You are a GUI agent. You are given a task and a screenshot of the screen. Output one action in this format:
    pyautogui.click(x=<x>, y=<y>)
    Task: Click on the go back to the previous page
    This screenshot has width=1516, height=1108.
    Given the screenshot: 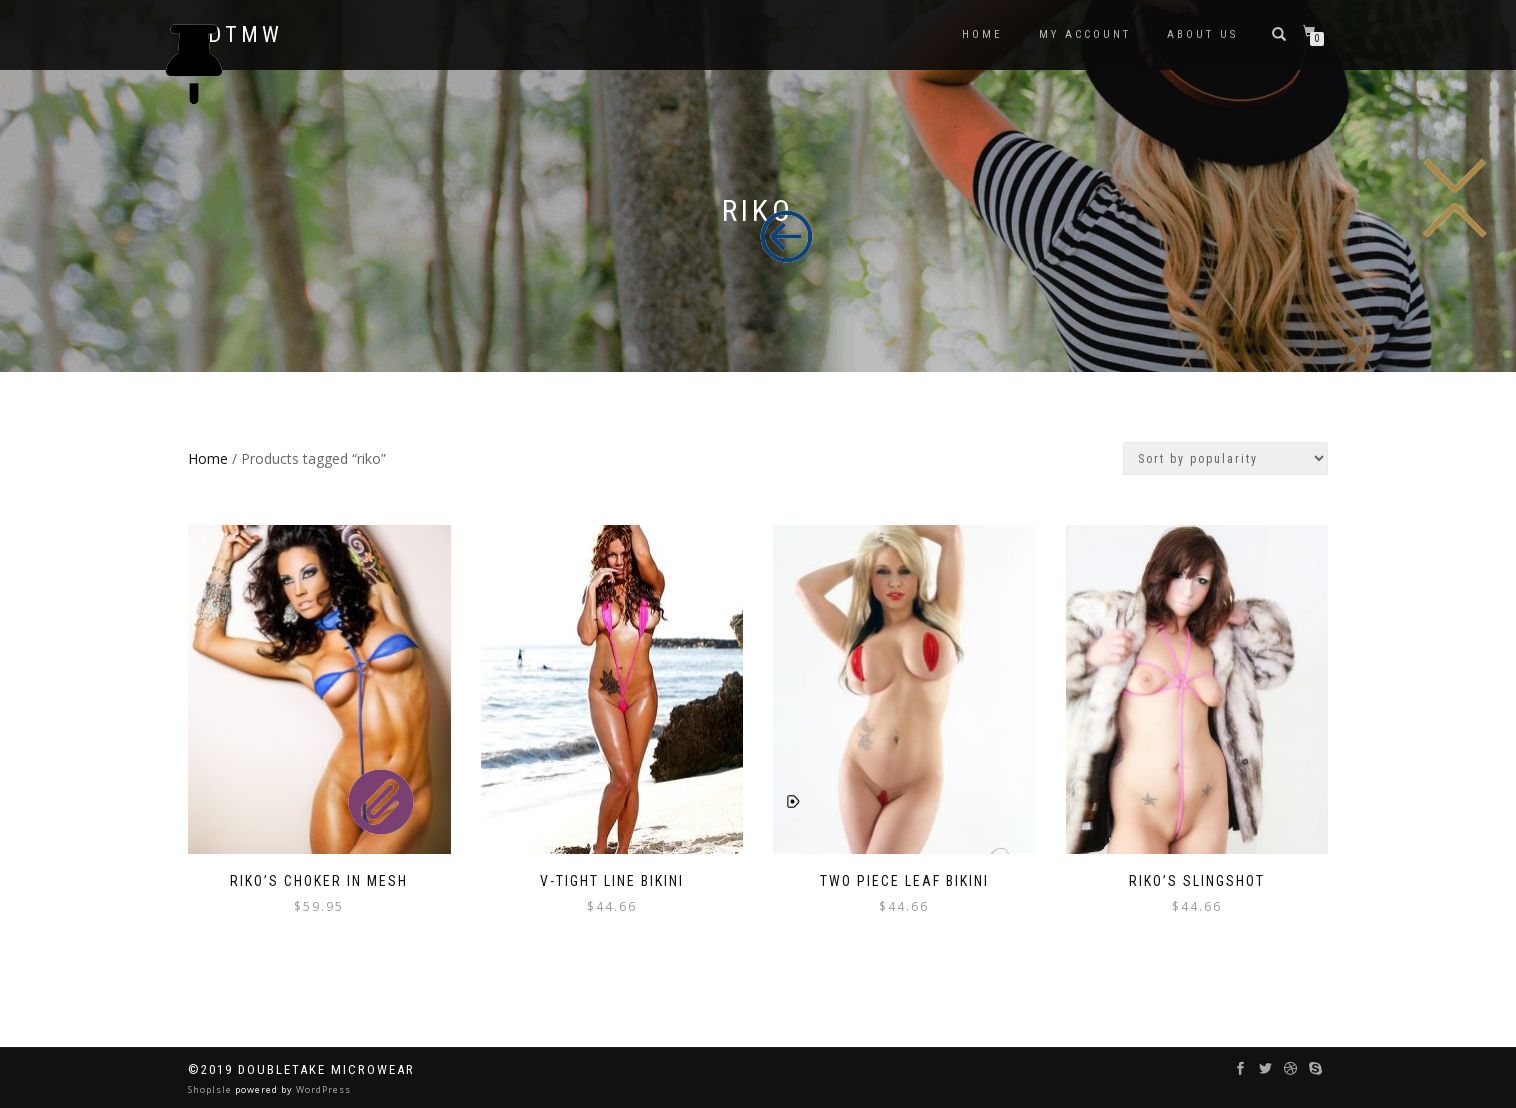 What is the action you would take?
    pyautogui.click(x=786, y=236)
    